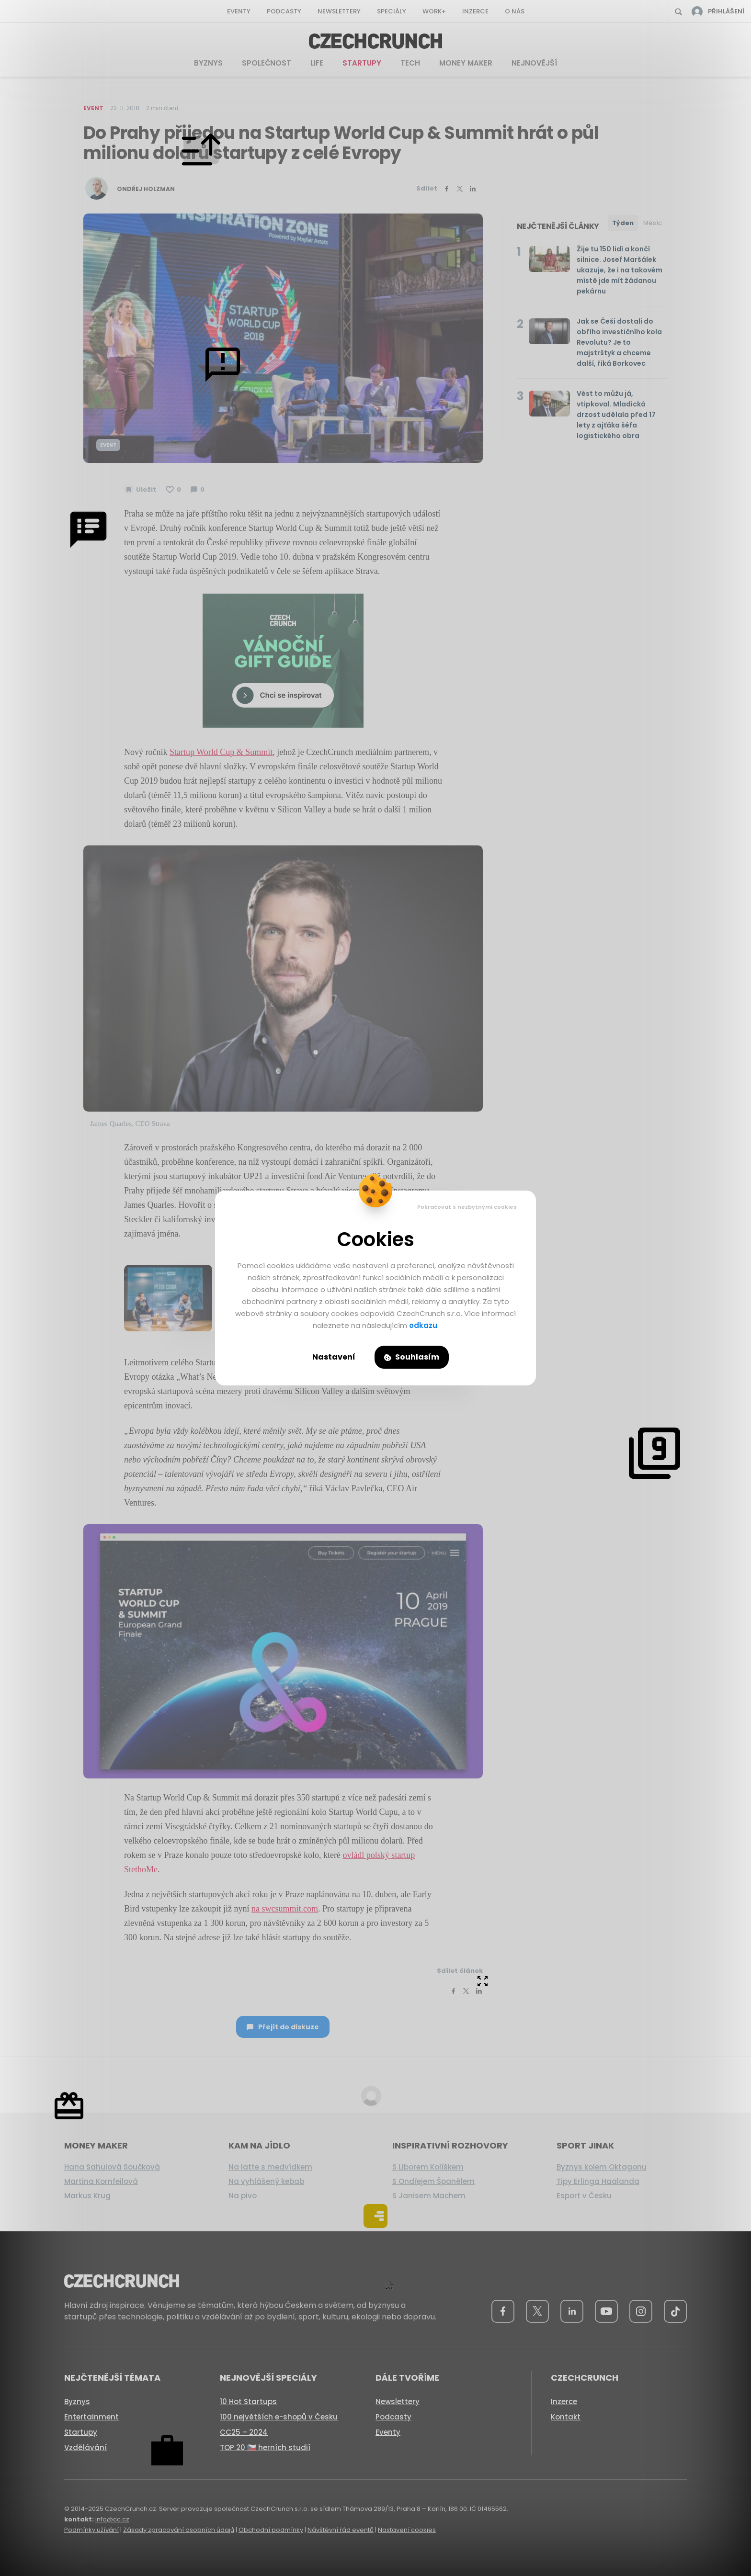  I want to click on view announcements or alerts, so click(223, 365).